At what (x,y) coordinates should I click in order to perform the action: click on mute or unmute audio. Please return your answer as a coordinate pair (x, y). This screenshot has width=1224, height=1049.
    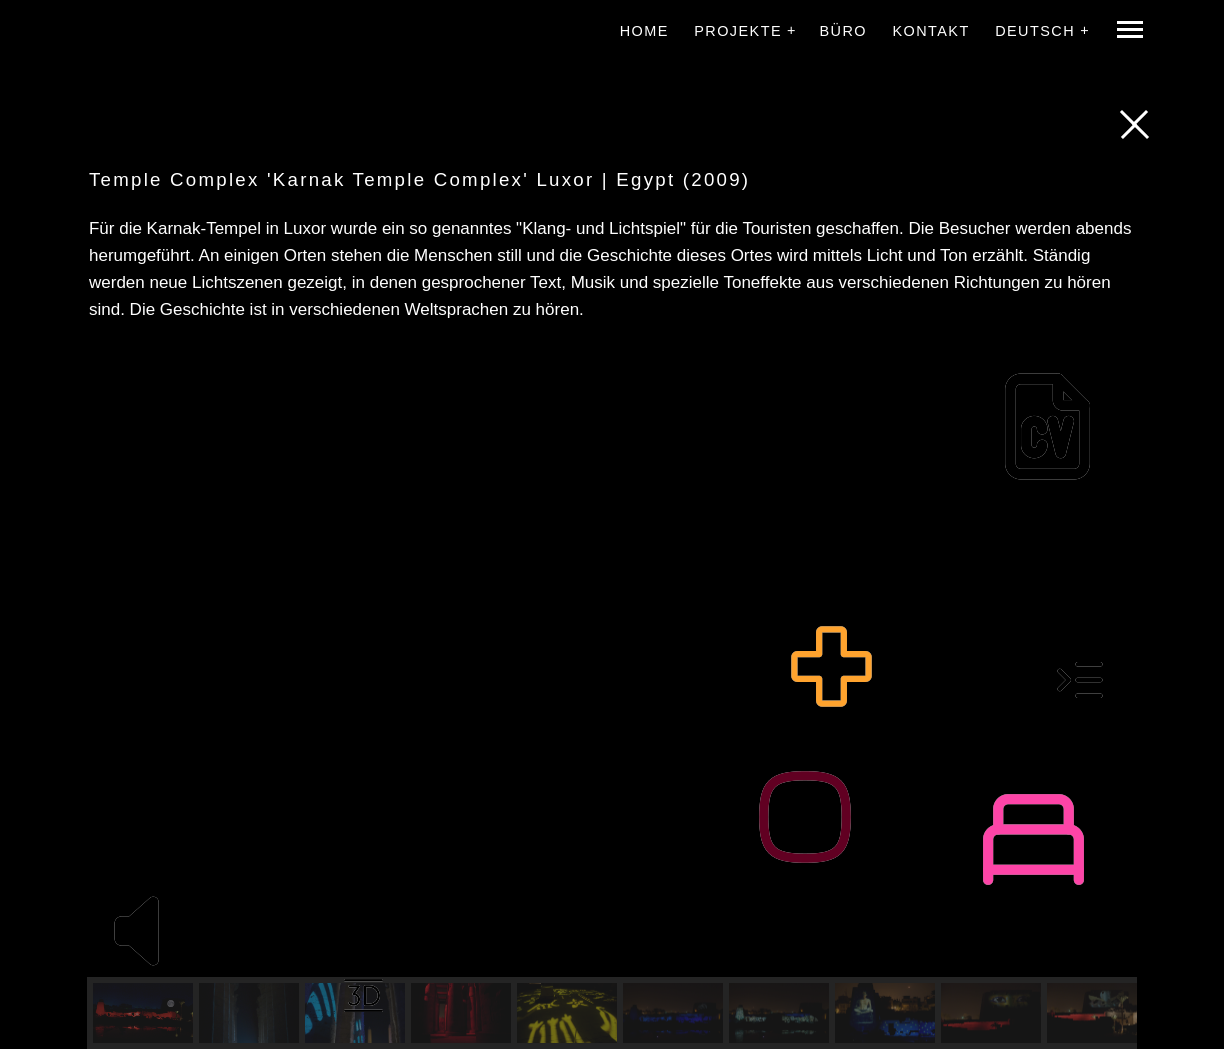
    Looking at the image, I should click on (139, 931).